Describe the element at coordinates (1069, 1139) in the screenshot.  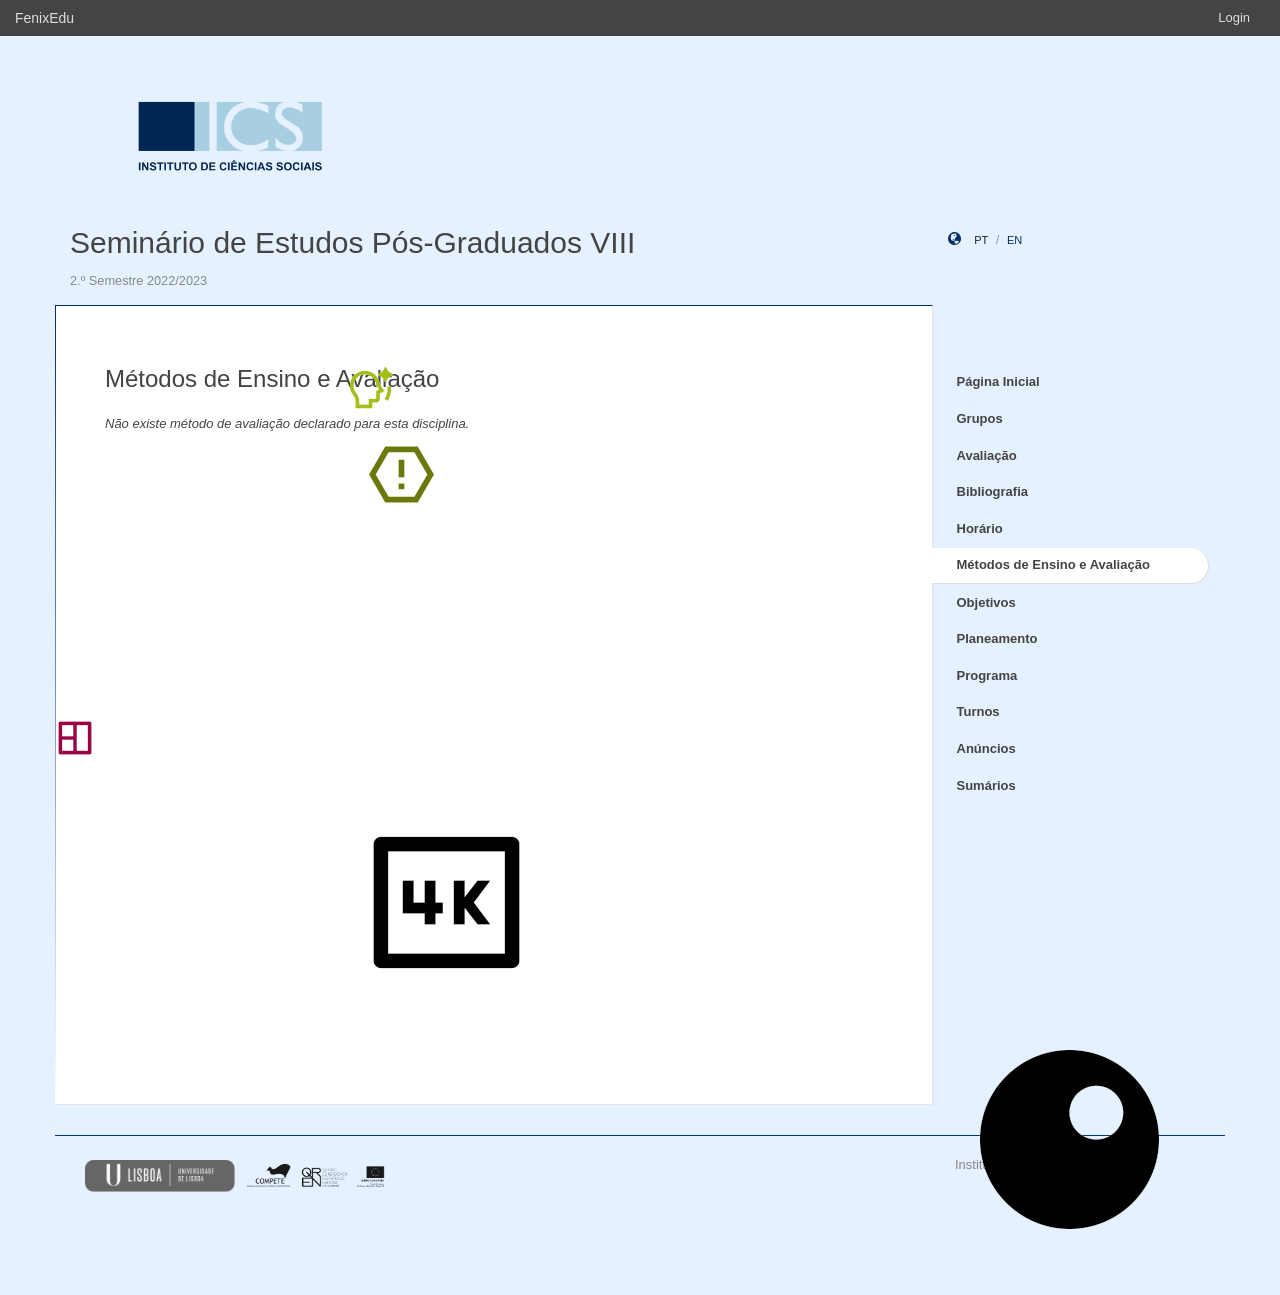
I see `open inoreader rss feed reader` at that location.